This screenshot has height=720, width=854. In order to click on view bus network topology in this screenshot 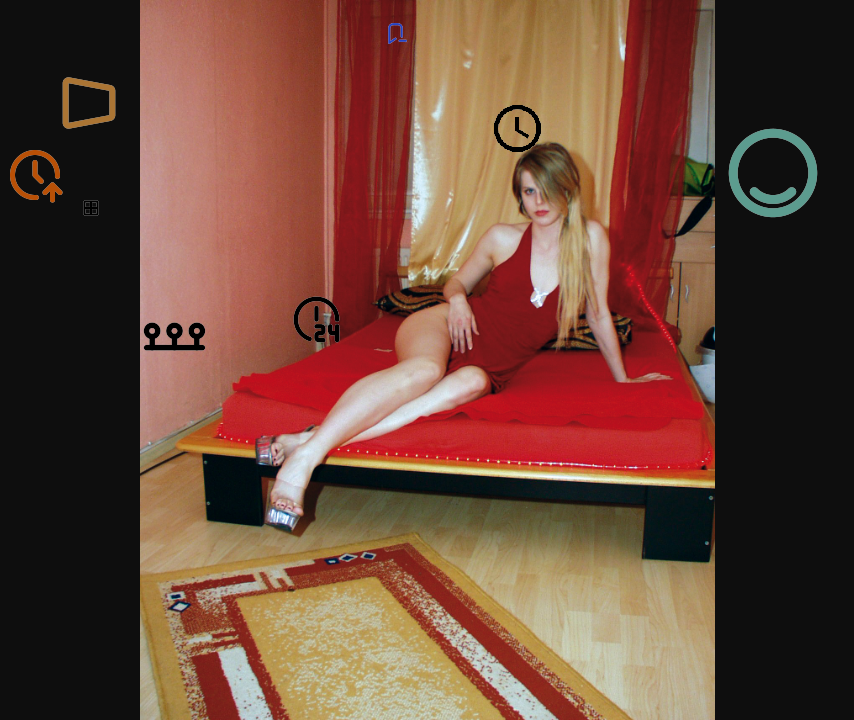, I will do `click(174, 336)`.